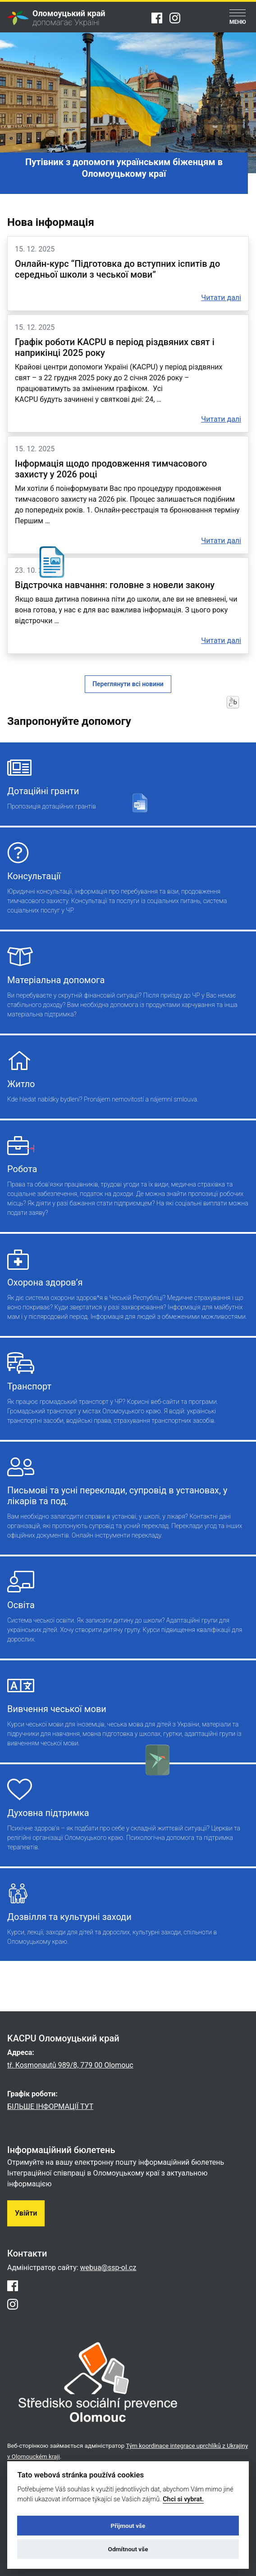 The width and height of the screenshot is (256, 2576). What do you see at coordinates (157, 1760) in the screenshot?
I see `a snap package file for linux software installation` at bounding box center [157, 1760].